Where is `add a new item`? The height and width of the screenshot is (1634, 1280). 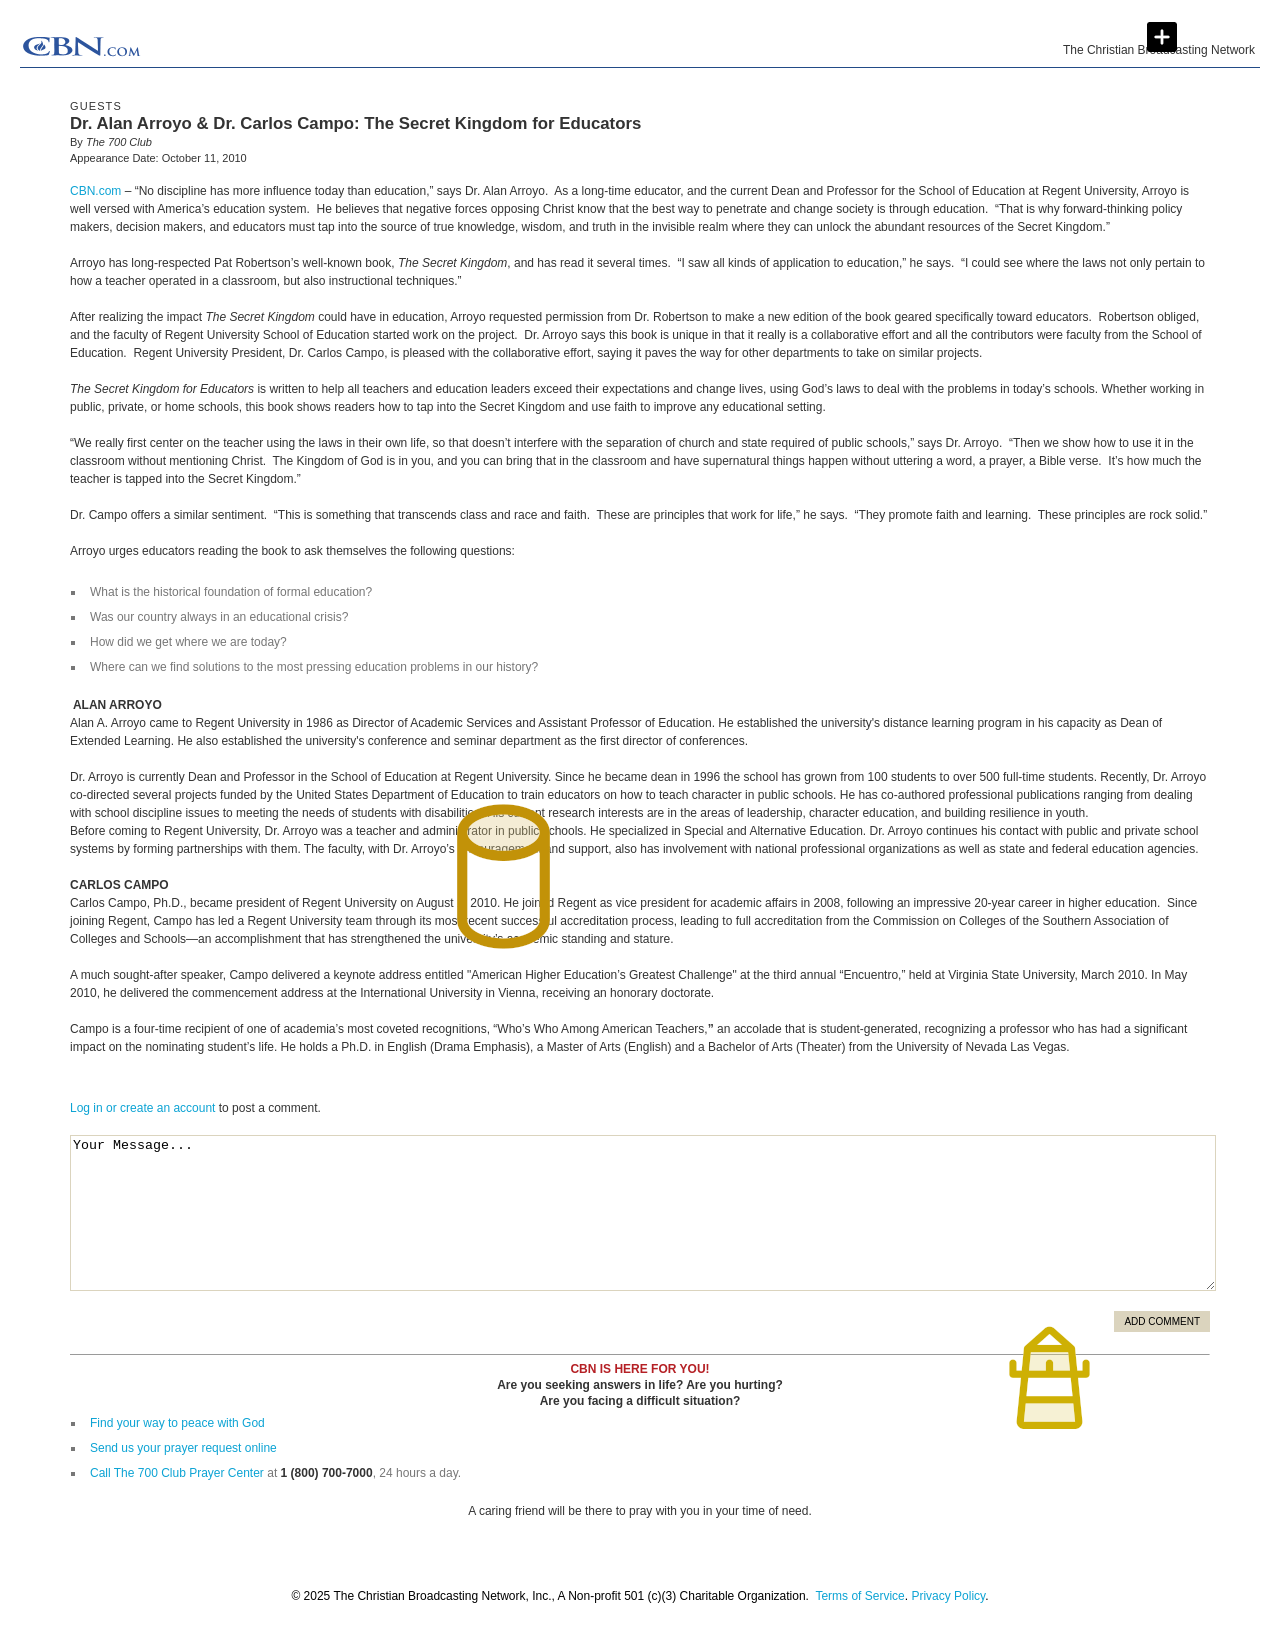
add a new item is located at coordinates (1162, 37).